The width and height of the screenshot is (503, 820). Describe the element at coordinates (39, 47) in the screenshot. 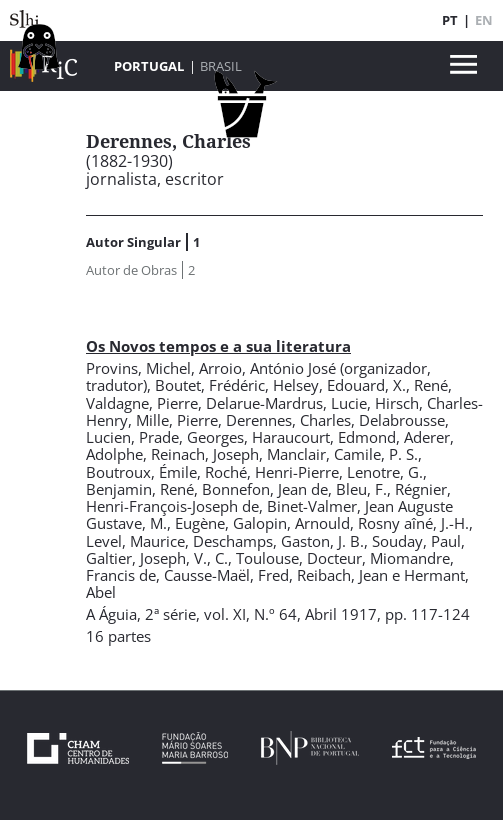

I see `walrus character or avatar icon` at that location.